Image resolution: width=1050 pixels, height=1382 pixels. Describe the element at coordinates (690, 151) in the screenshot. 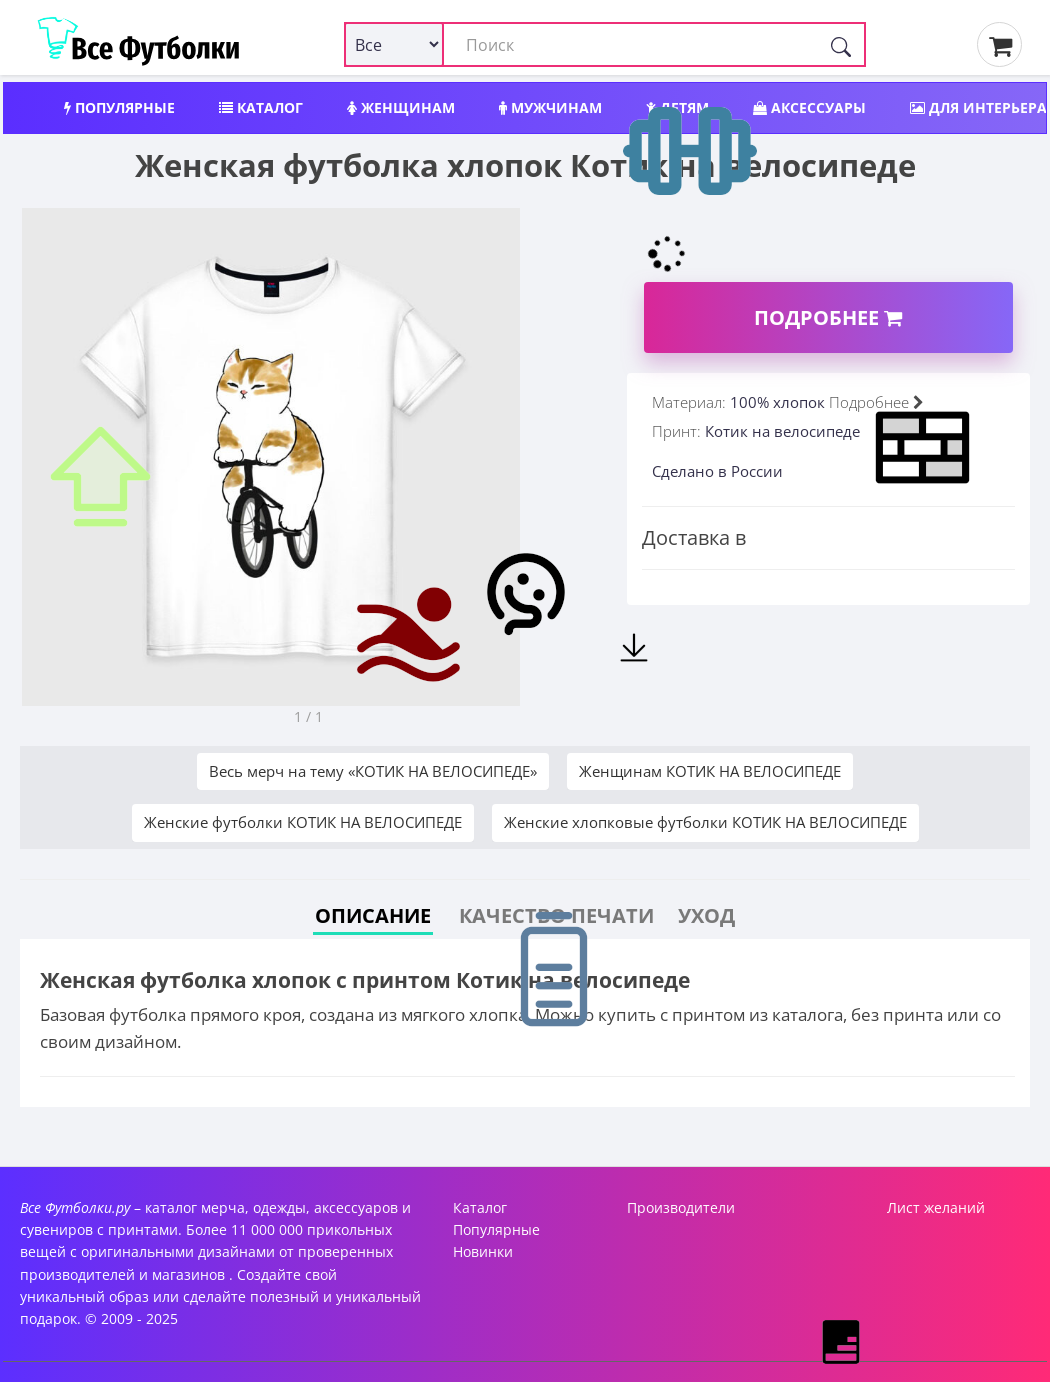

I see `access workout or fitness features` at that location.